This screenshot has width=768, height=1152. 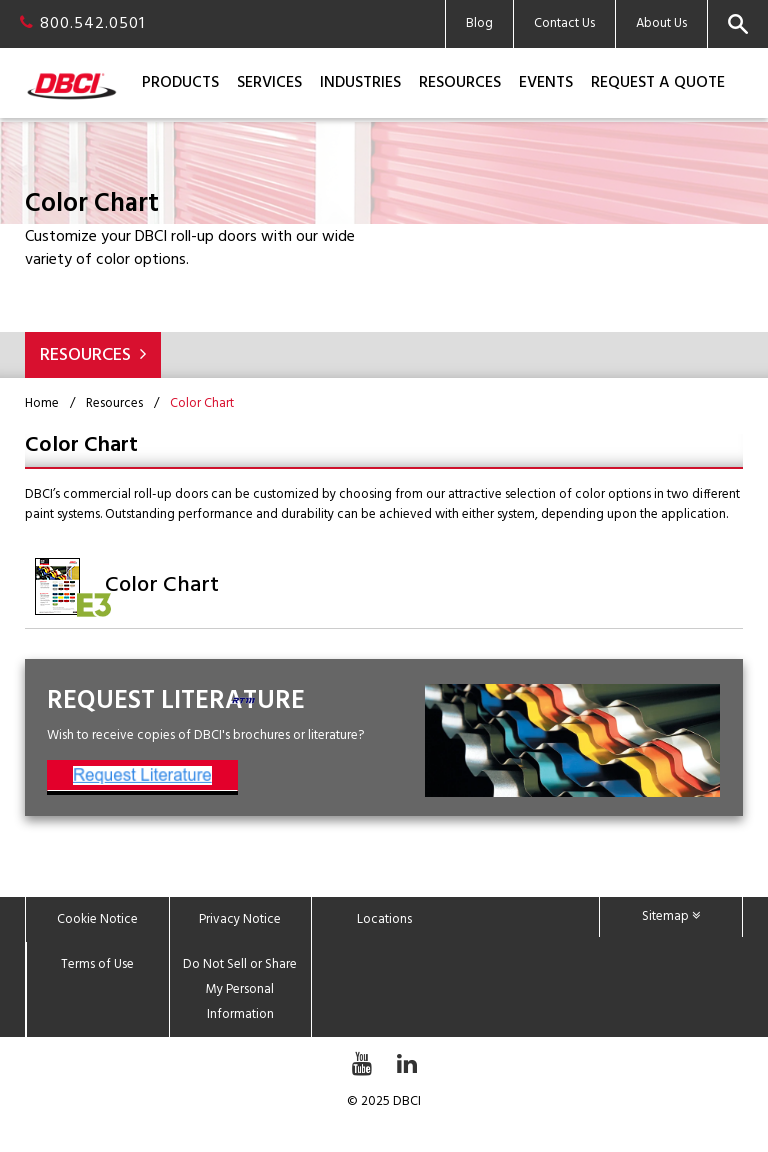 What do you see at coordinates (94, 605) in the screenshot?
I see `E3 (Electronic Entertainment Expo) logo` at bounding box center [94, 605].